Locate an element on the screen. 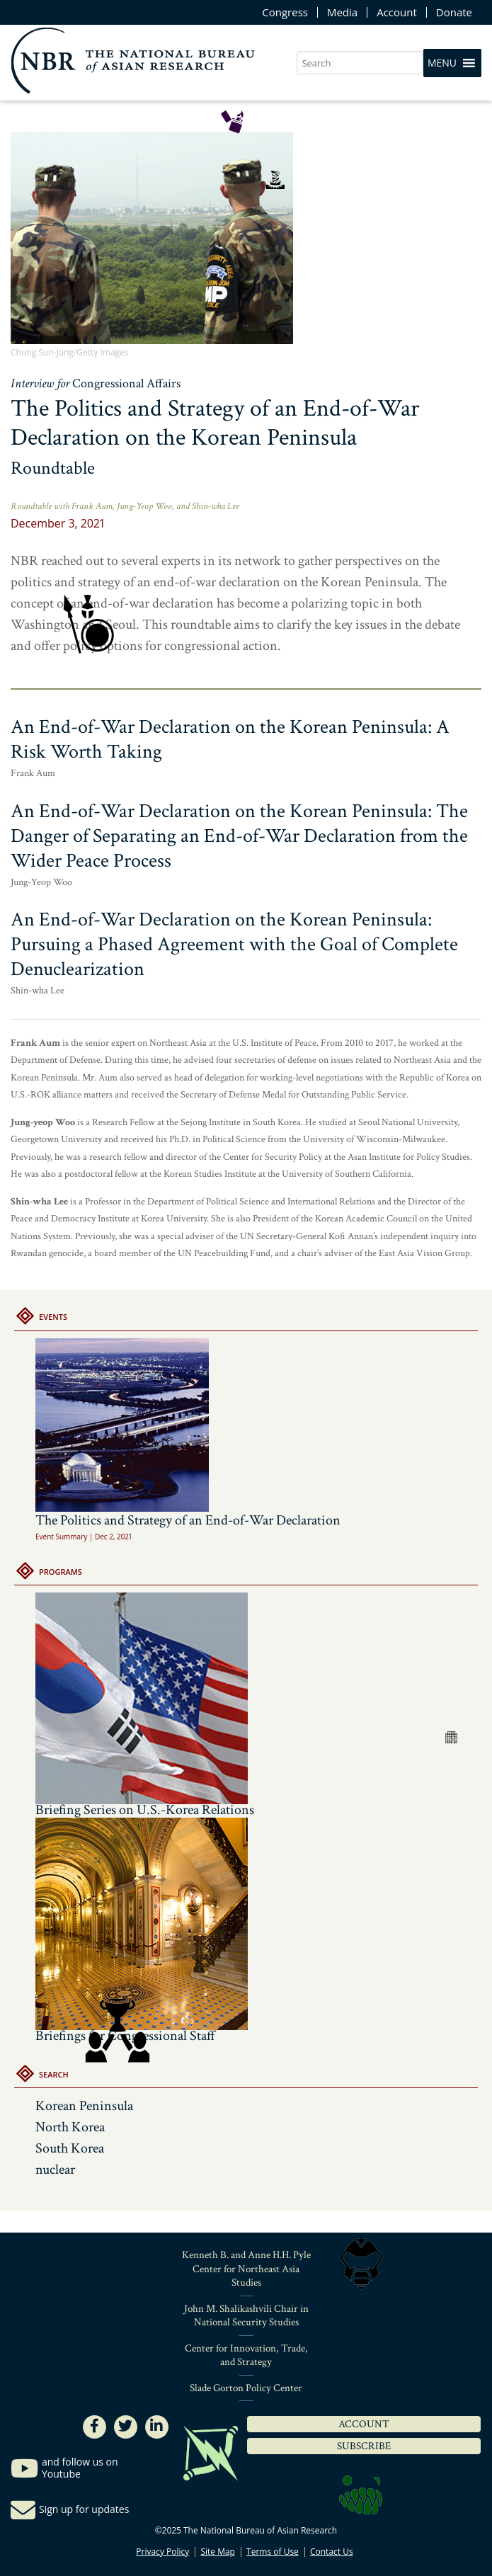 The height and width of the screenshot is (2576, 492). ignite or activate a fire-related feature is located at coordinates (232, 122).